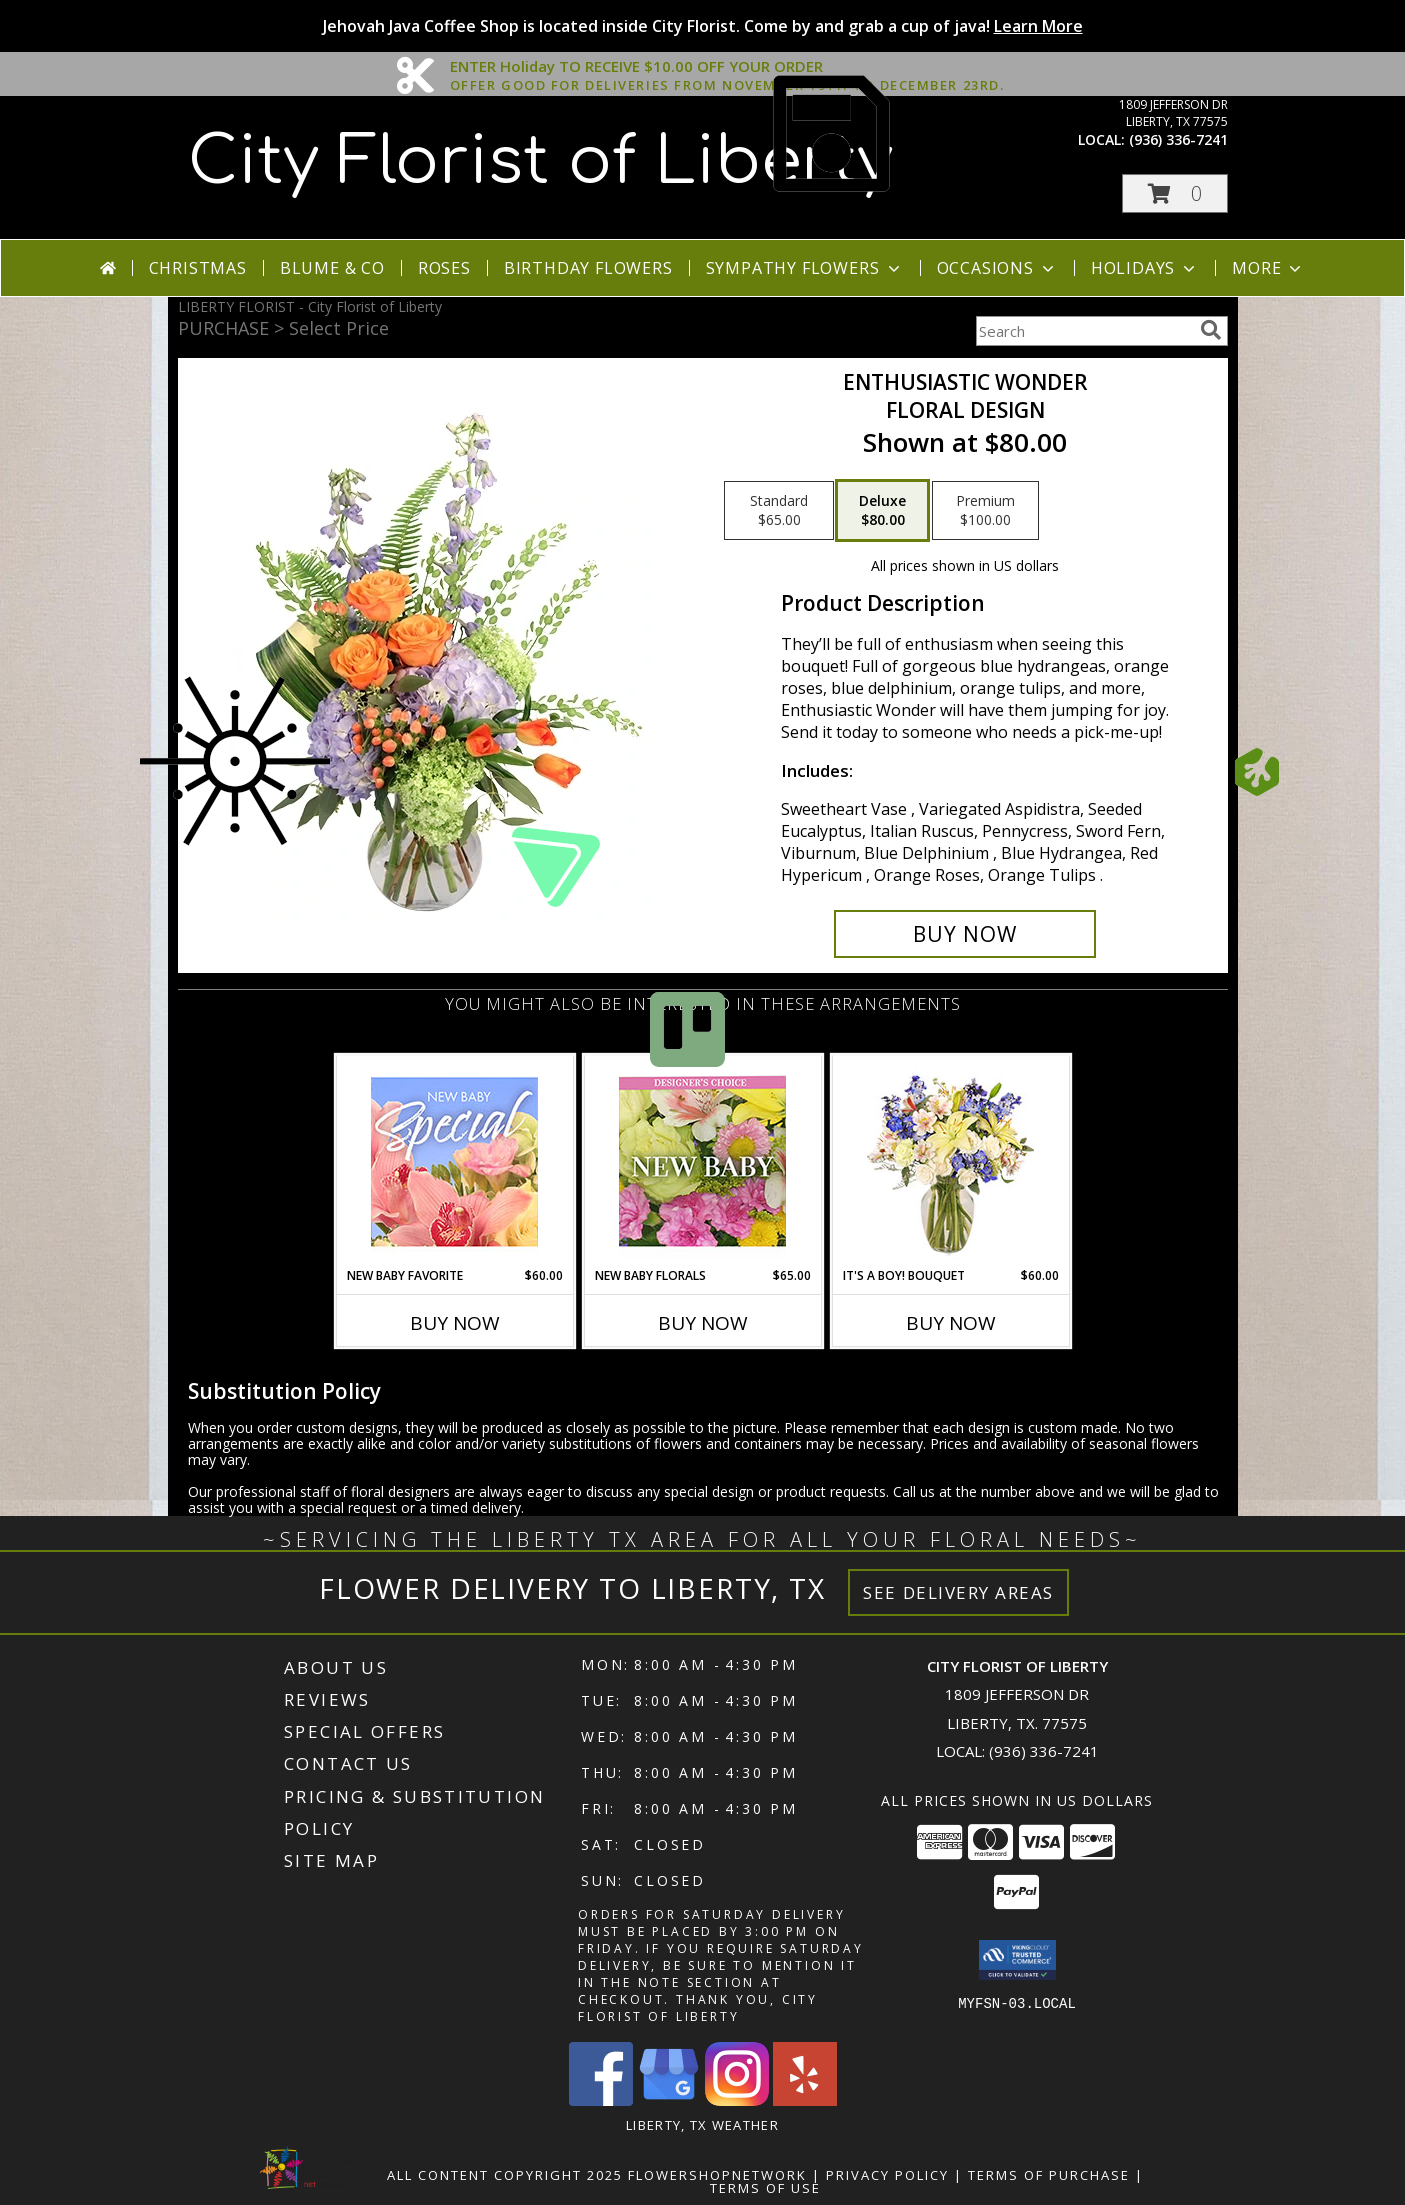 This screenshot has width=1405, height=2205. What do you see at coordinates (687, 1029) in the screenshot?
I see `open trello app` at bounding box center [687, 1029].